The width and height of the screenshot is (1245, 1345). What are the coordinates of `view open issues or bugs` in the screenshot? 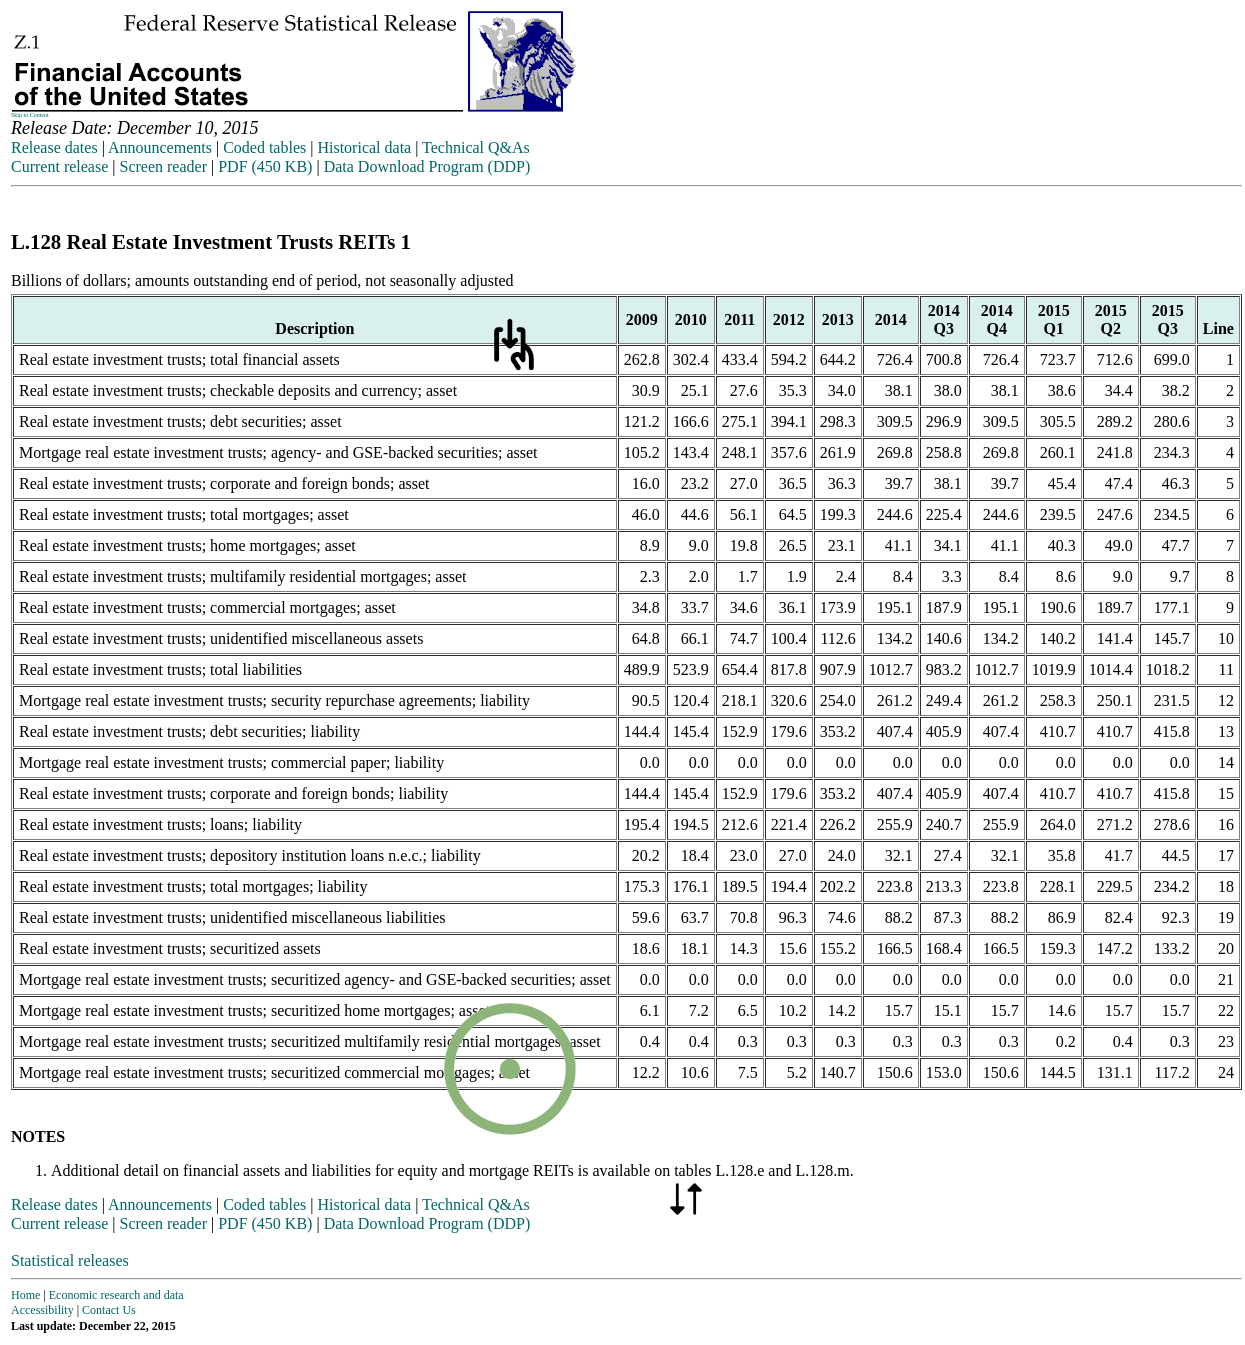 It's located at (515, 1074).